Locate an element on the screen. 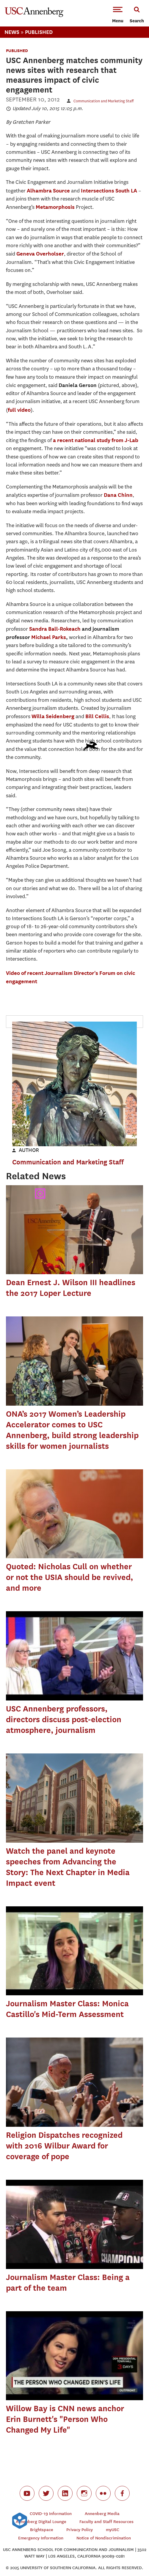 This screenshot has width=149, height=2576. audio speaker or sound output device is located at coordinates (40, 1194).